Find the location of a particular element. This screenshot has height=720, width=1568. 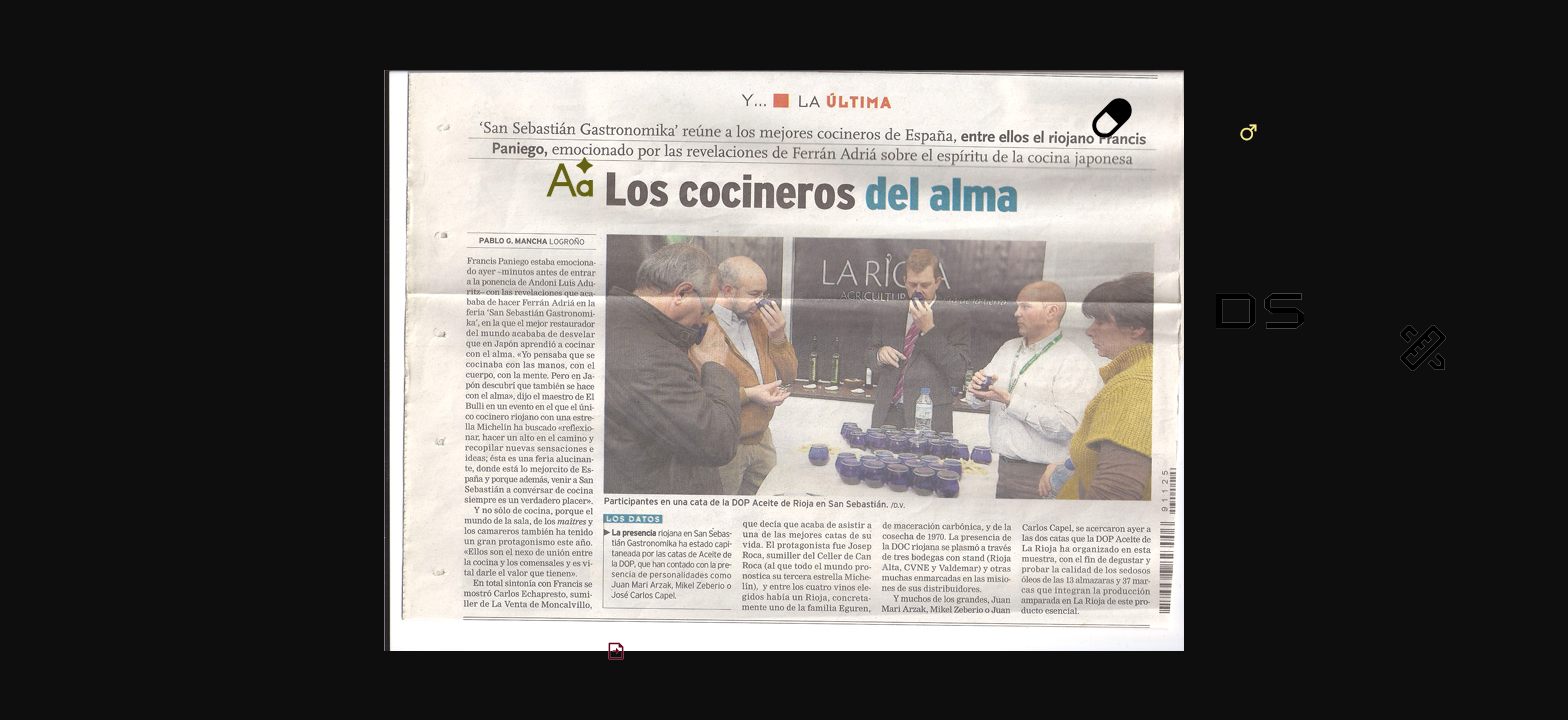

indicates male or masculine gender option is located at coordinates (1248, 132).